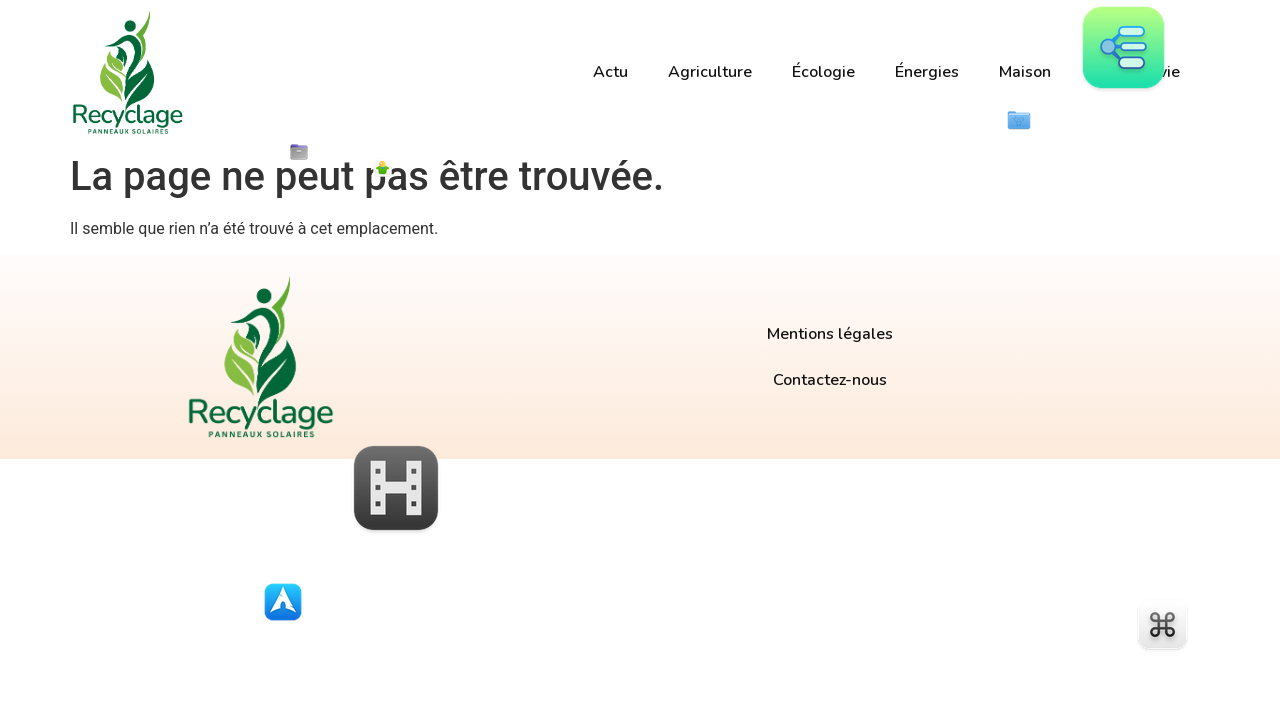 This screenshot has width=1280, height=720. I want to click on open labyrinth mind-mapping app, so click(1123, 47).